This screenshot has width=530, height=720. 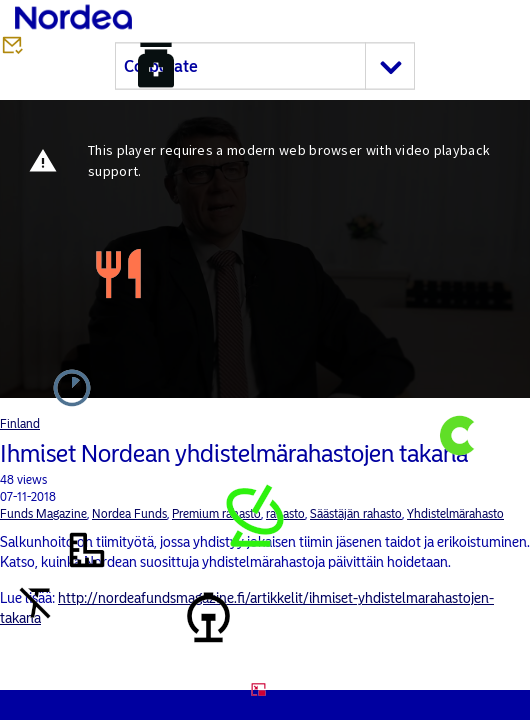 I want to click on find nearby restaurants, so click(x=118, y=273).